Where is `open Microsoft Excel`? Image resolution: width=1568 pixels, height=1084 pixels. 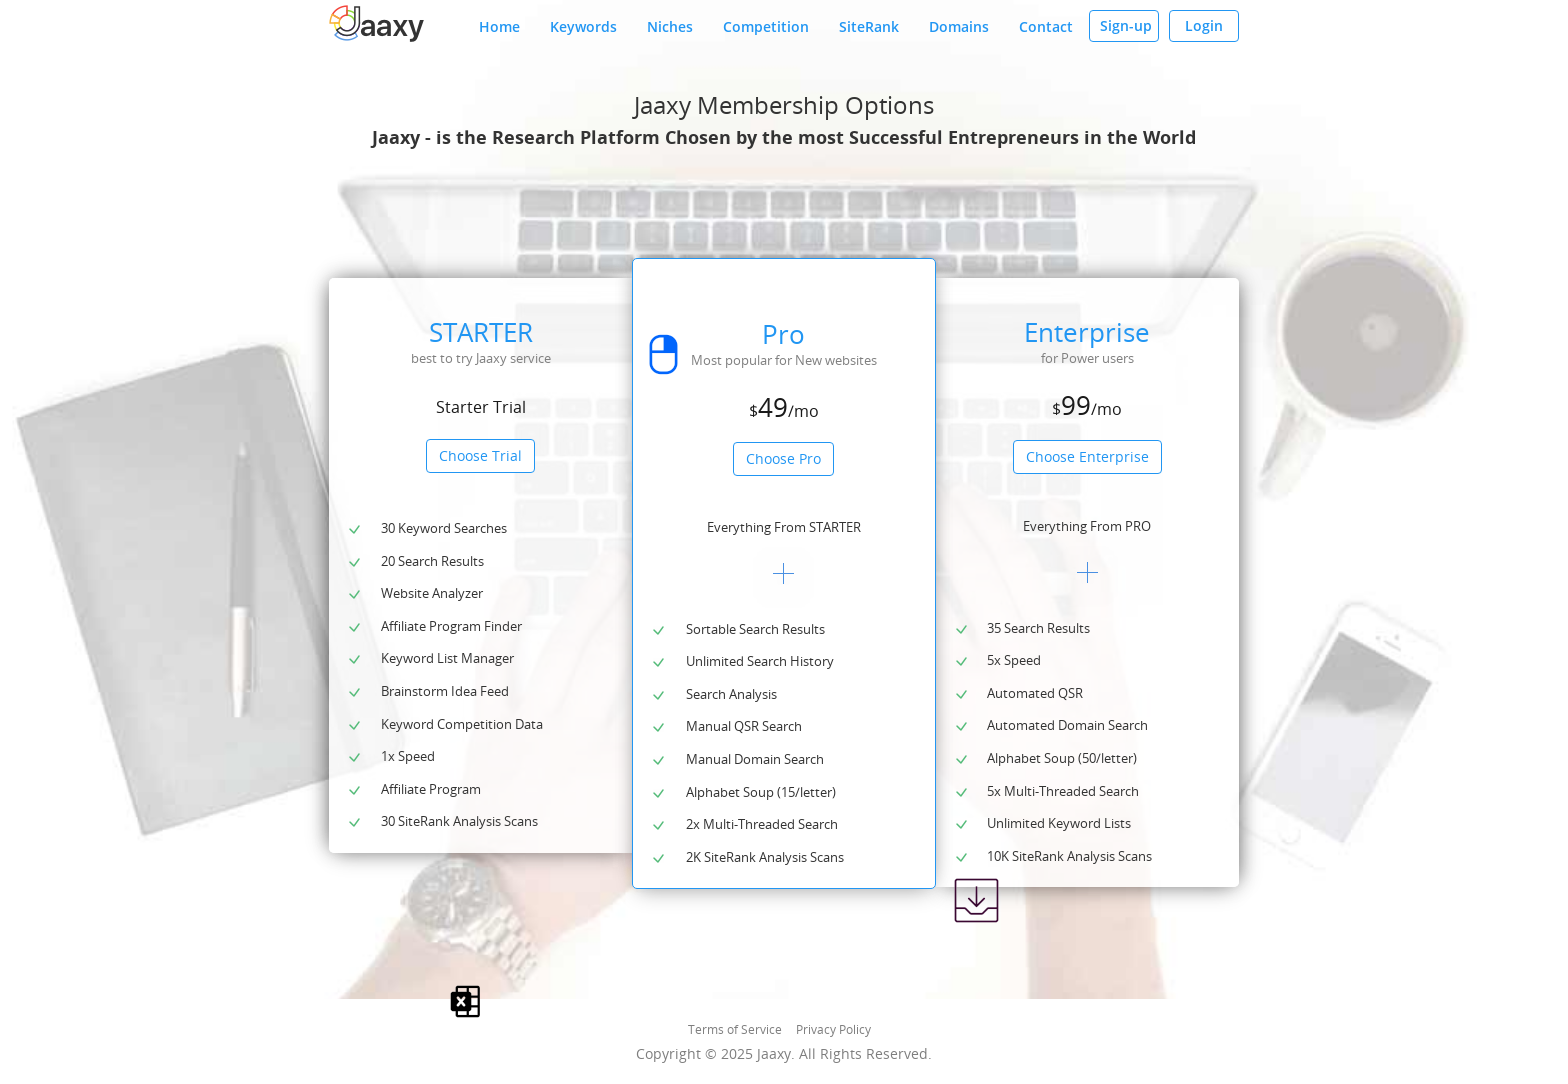
open Microsoft Excel is located at coordinates (466, 1001).